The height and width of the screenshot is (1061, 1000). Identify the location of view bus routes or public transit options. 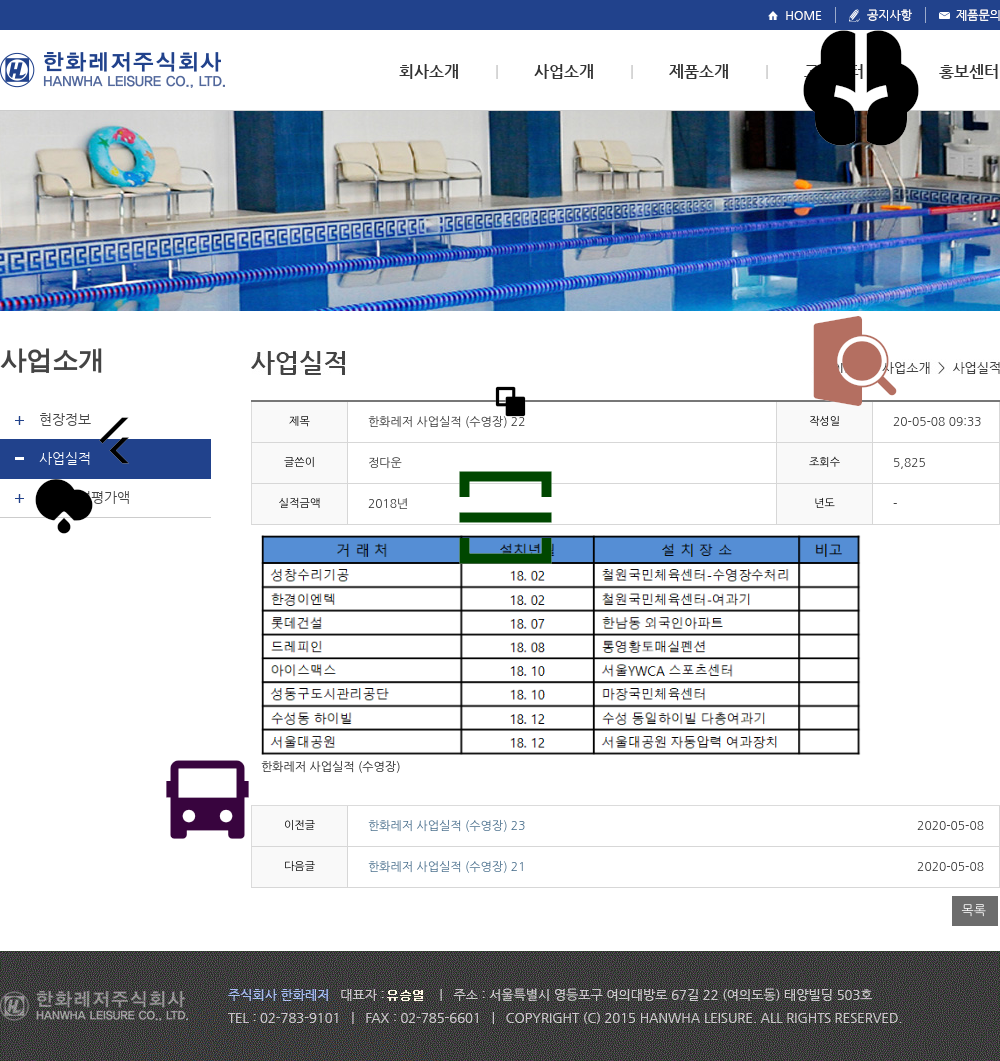
(207, 797).